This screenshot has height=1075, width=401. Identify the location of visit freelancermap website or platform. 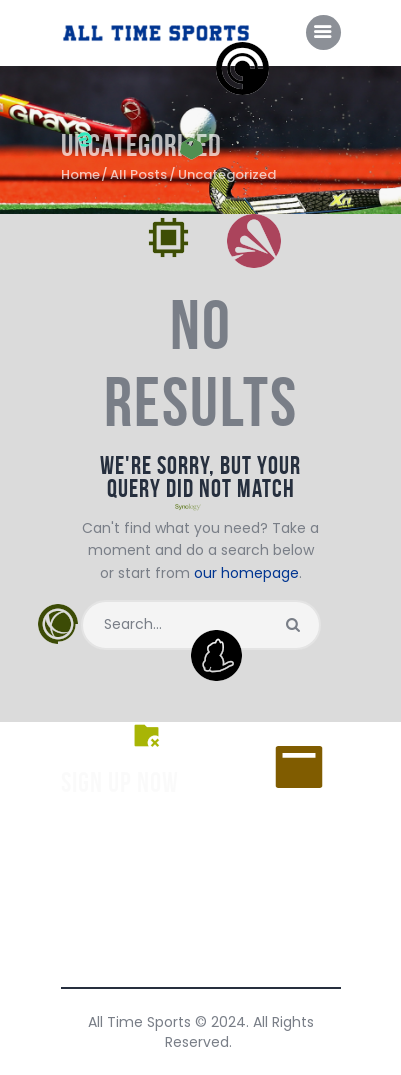
(58, 624).